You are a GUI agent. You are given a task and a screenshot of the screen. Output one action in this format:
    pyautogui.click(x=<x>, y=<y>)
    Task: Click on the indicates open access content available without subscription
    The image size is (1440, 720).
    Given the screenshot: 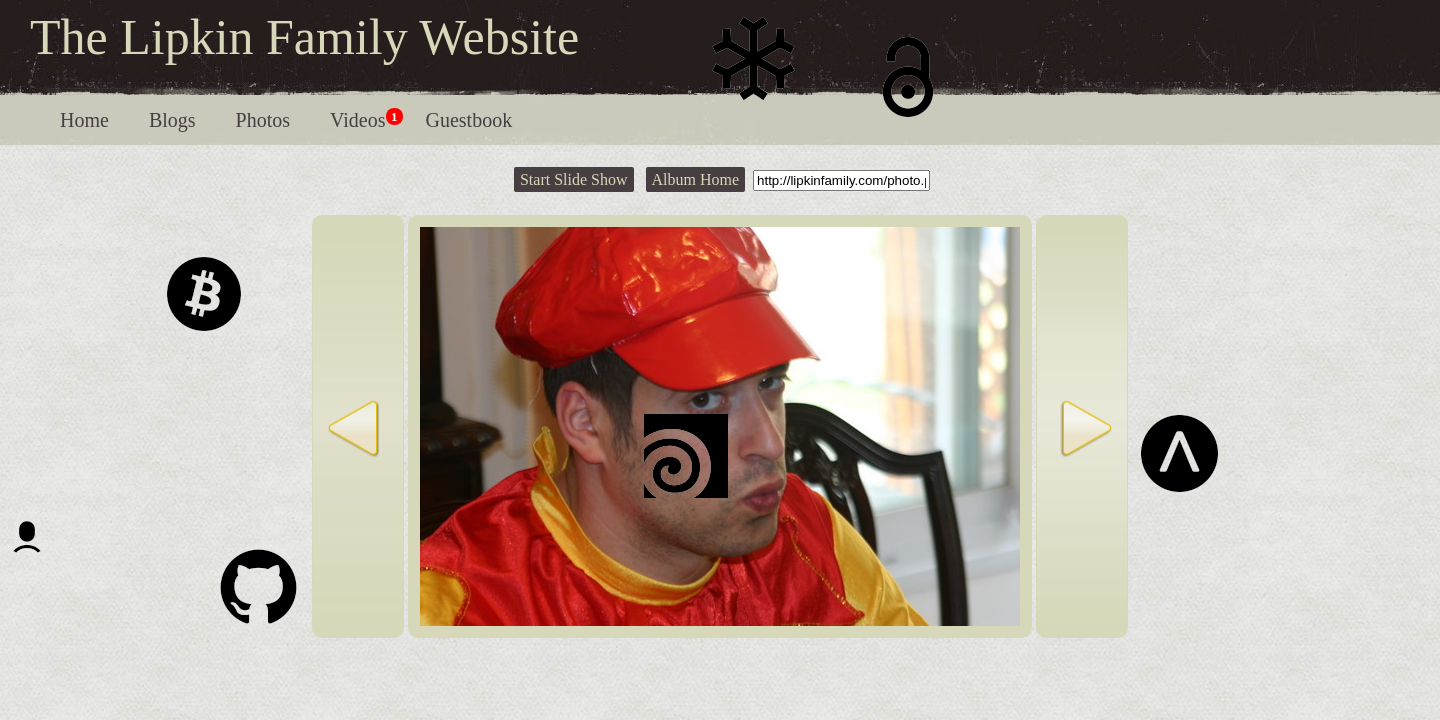 What is the action you would take?
    pyautogui.click(x=908, y=77)
    